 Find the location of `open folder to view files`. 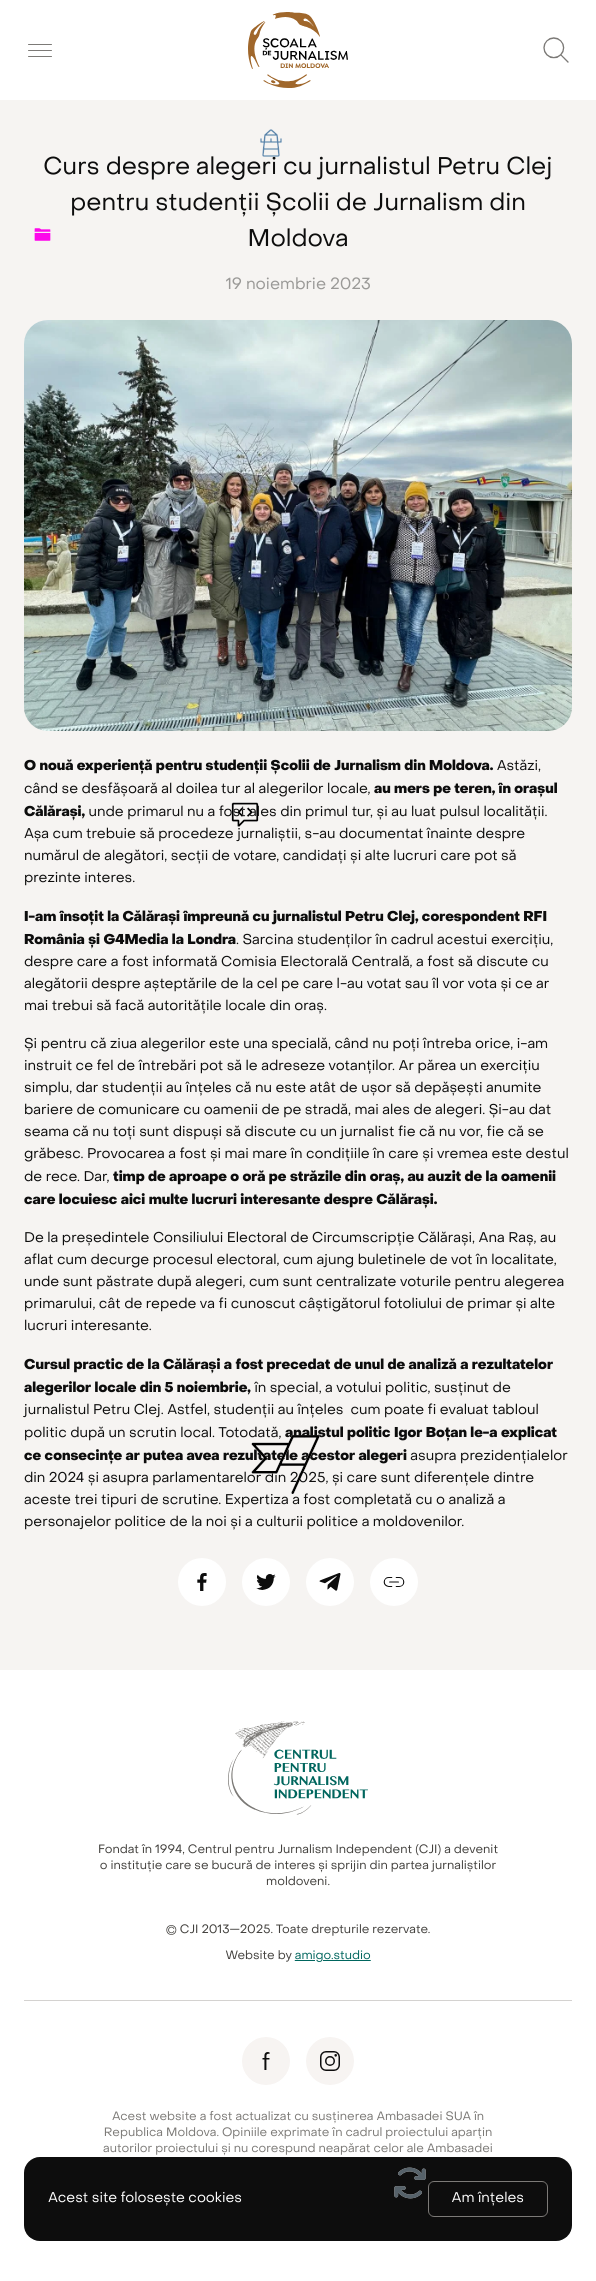

open folder to view files is located at coordinates (42, 234).